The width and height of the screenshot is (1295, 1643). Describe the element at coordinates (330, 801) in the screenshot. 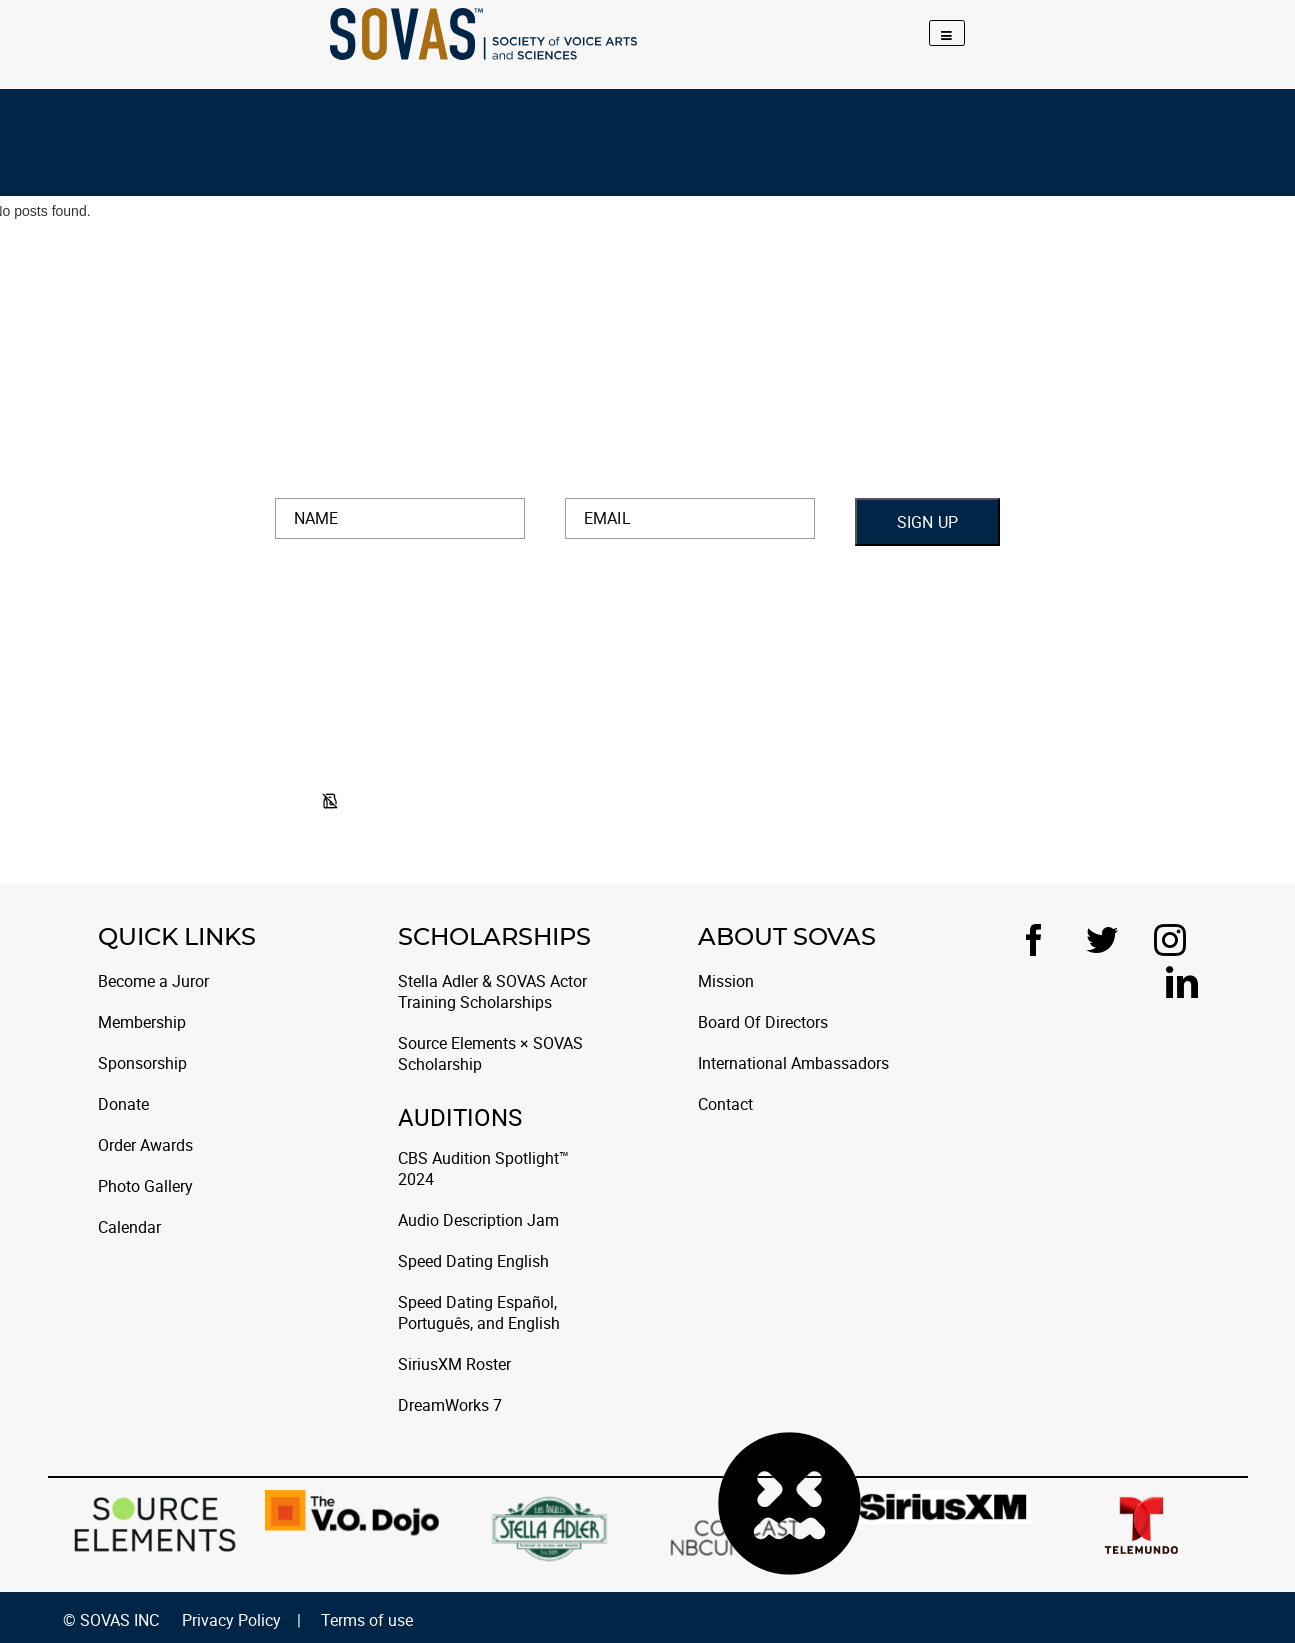

I see `item unavailable for takeout or delivery` at that location.